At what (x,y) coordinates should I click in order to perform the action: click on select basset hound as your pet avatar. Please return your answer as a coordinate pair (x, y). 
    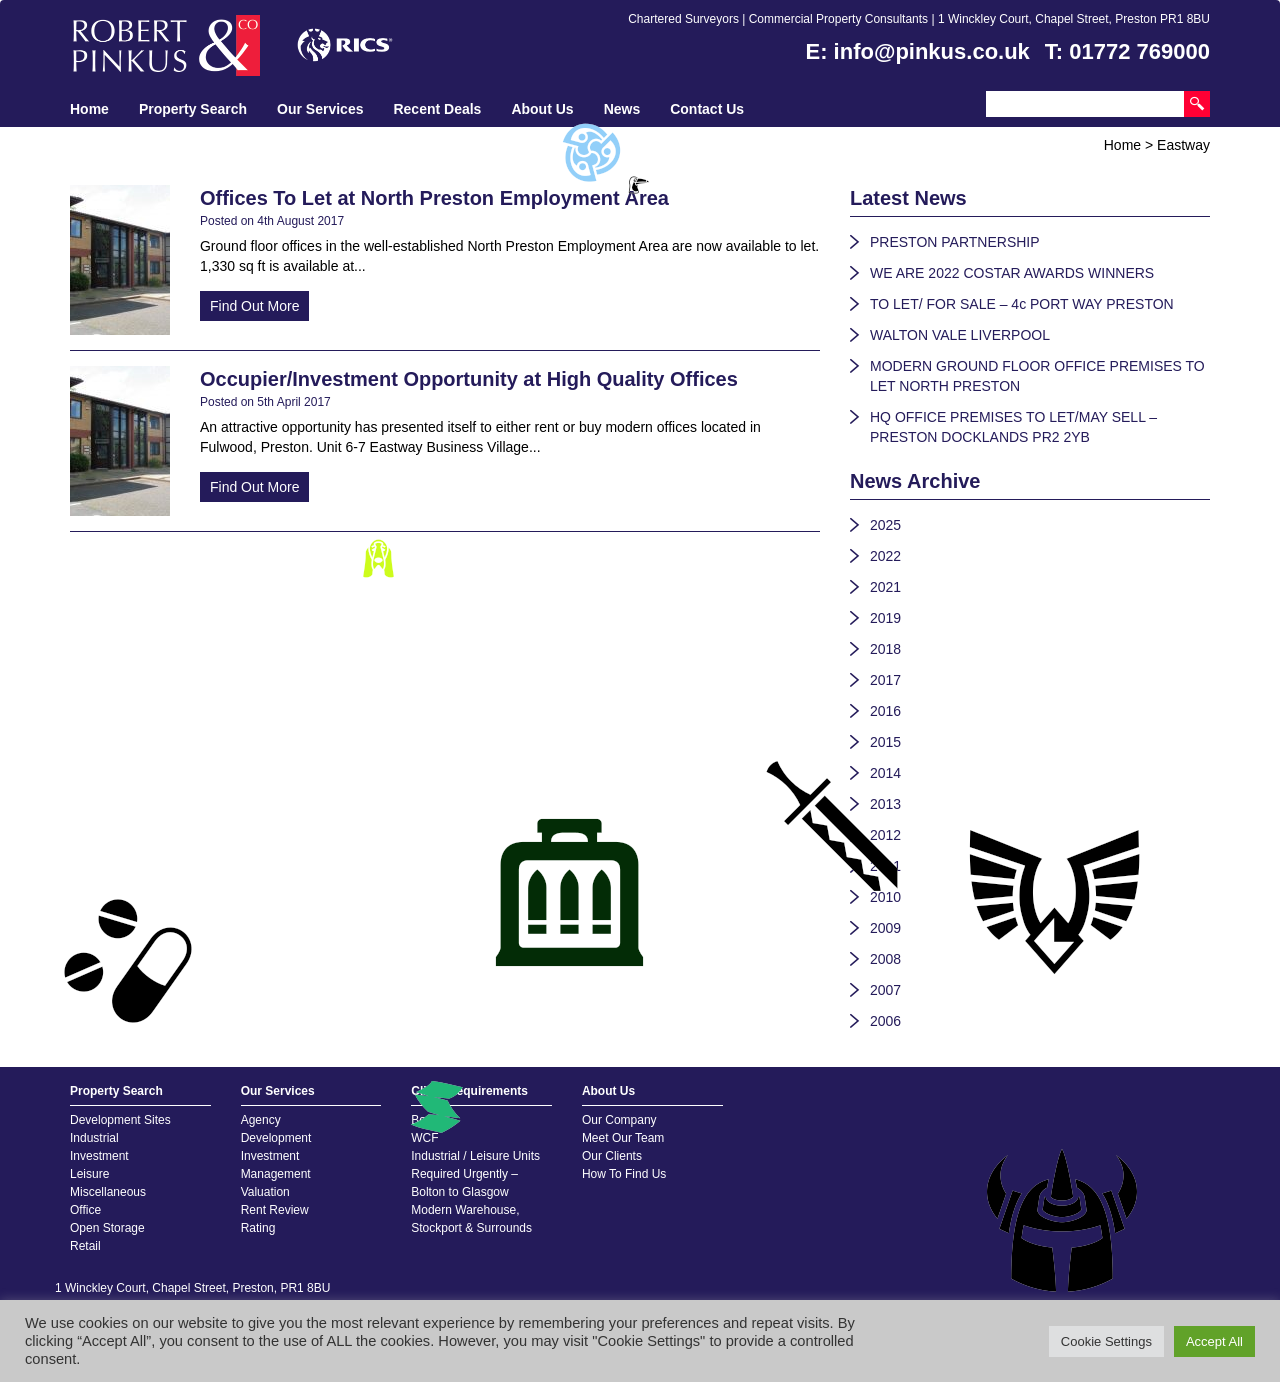
    Looking at the image, I should click on (378, 558).